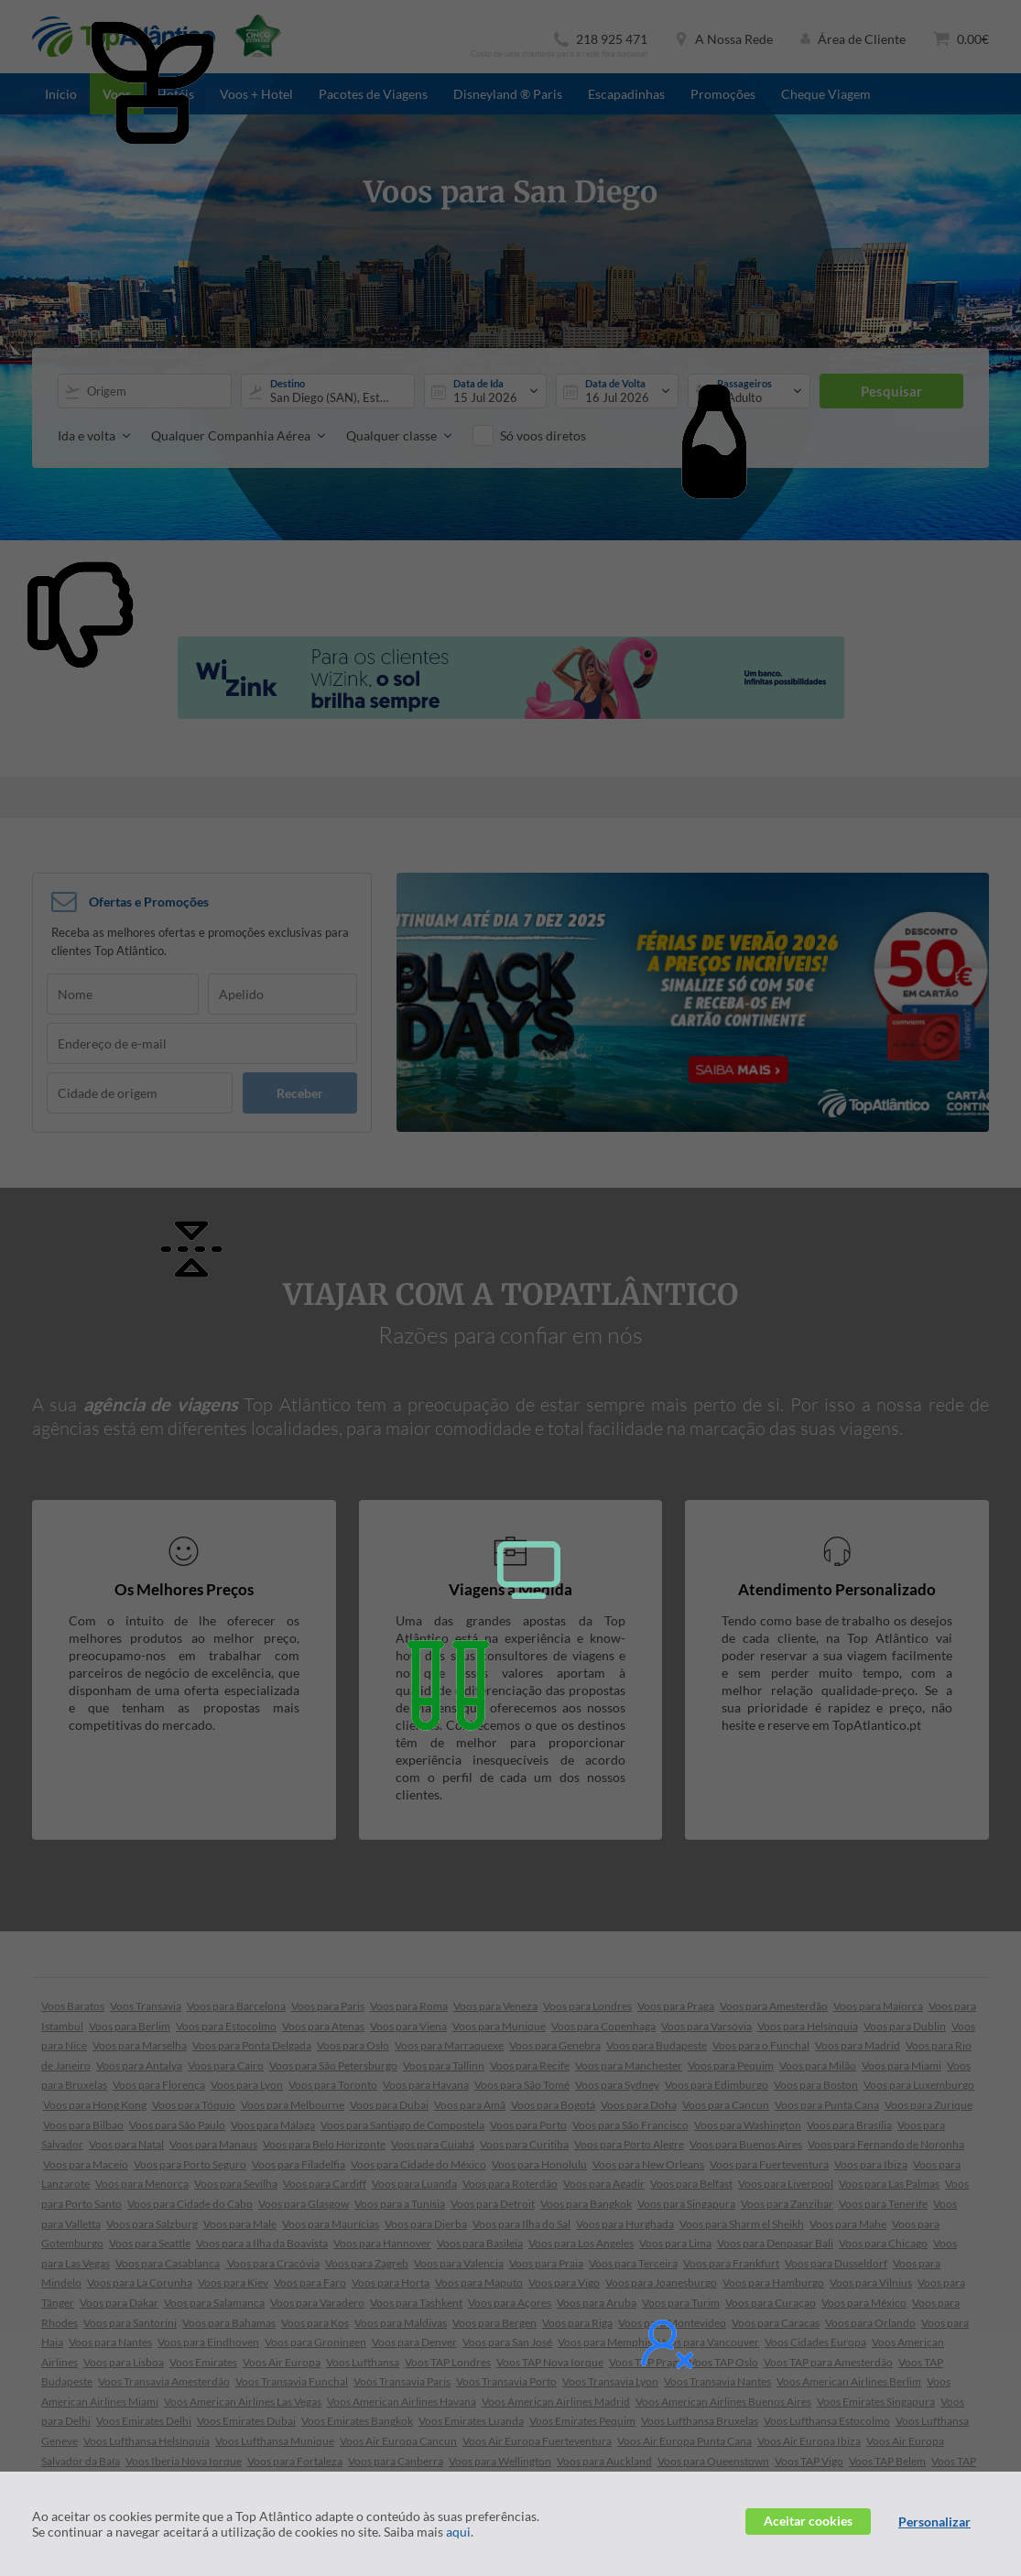 The image size is (1021, 2576). What do you see at coordinates (448, 1685) in the screenshot?
I see `access lab results or diagnostics` at bounding box center [448, 1685].